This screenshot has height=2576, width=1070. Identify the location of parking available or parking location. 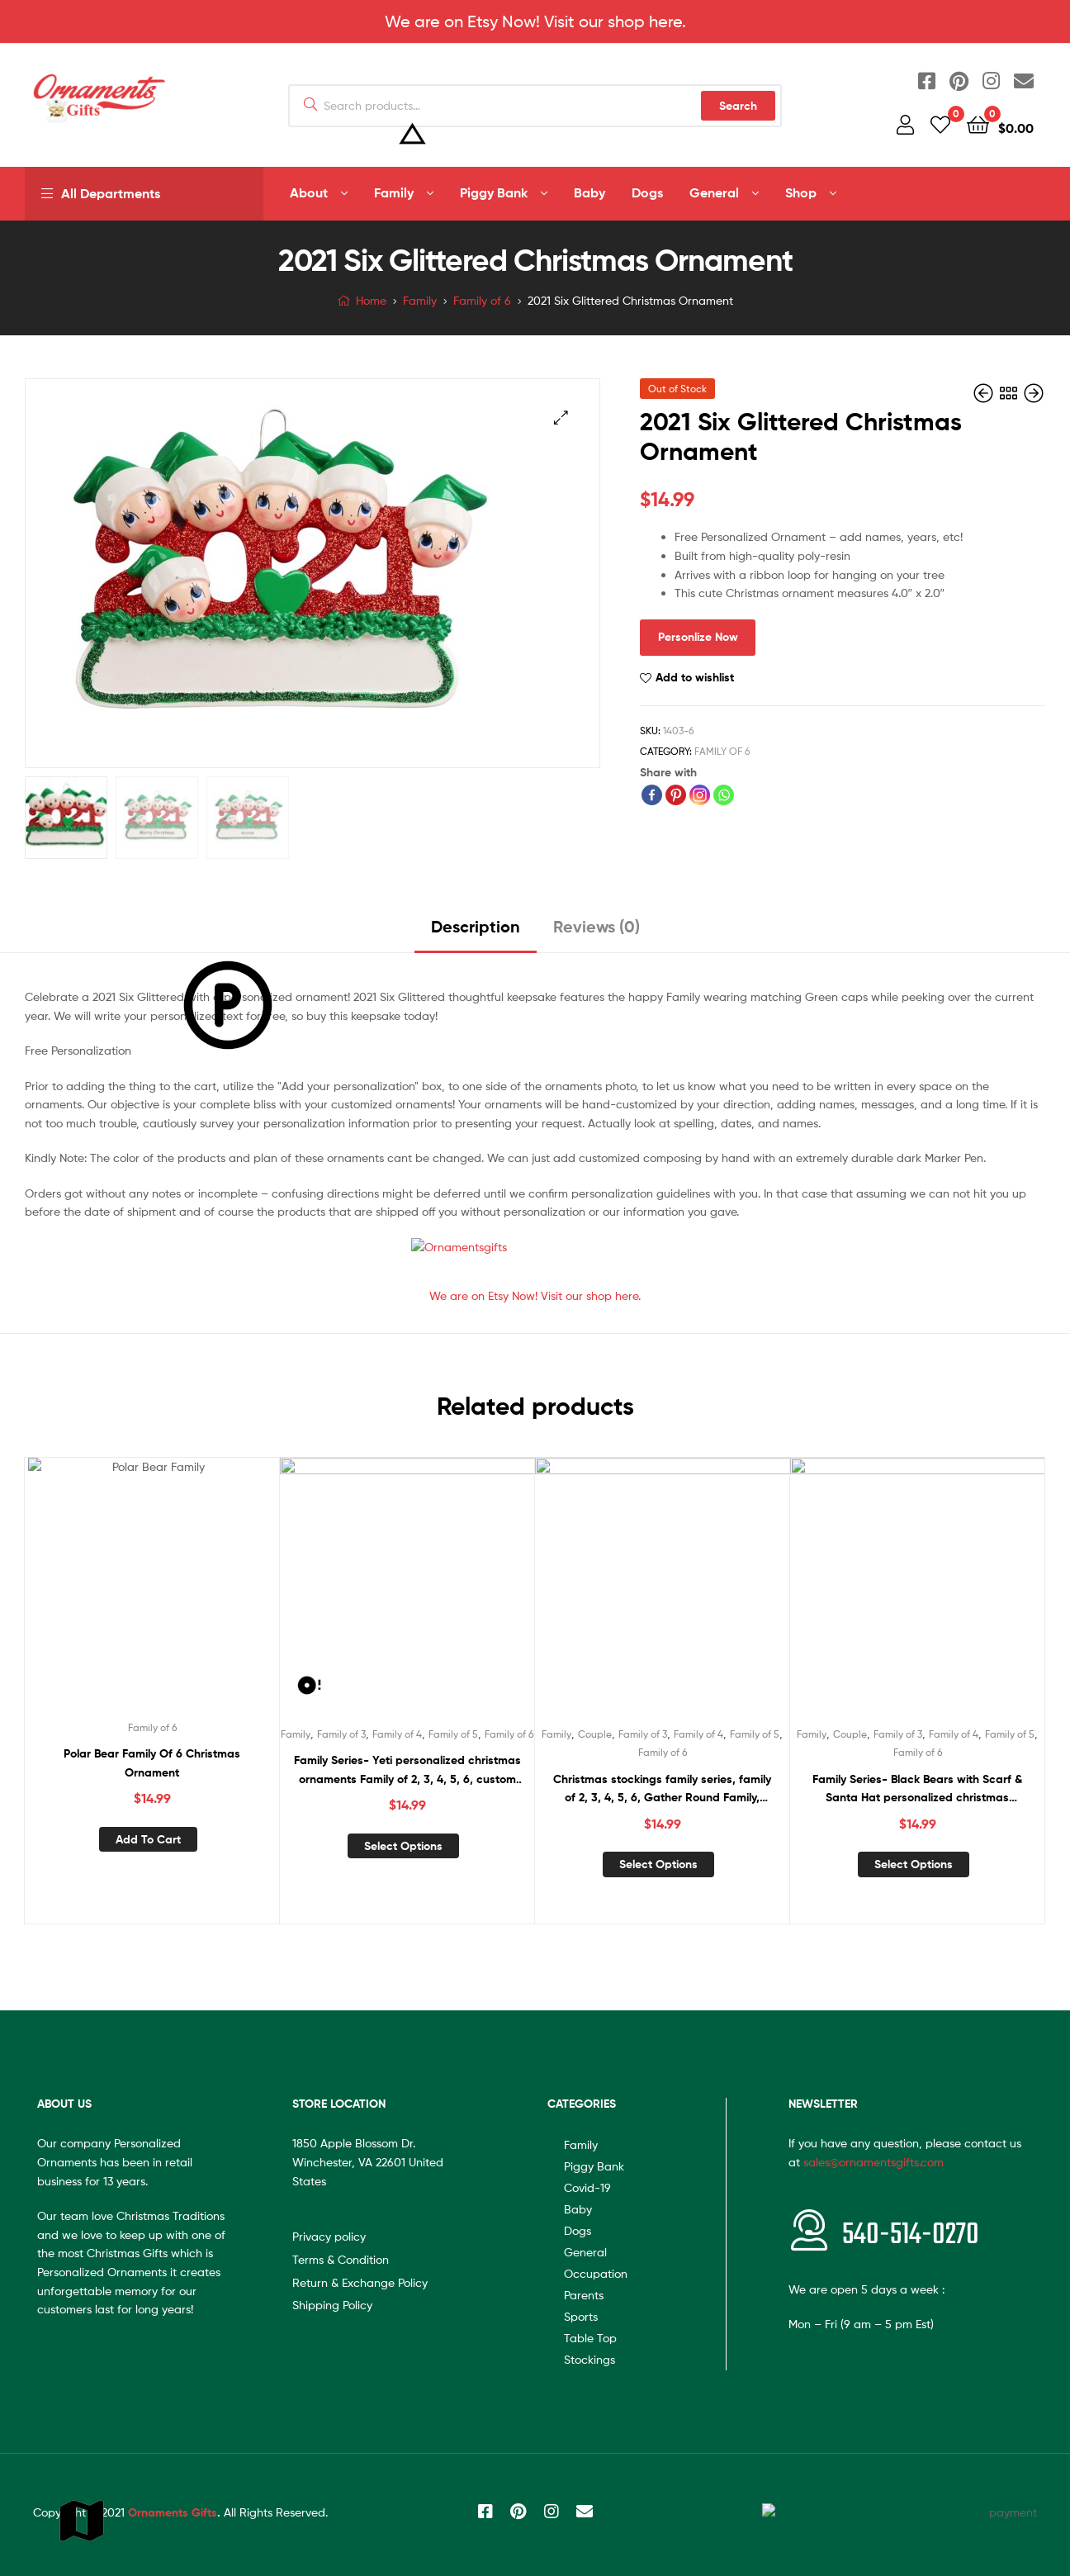
(228, 1005).